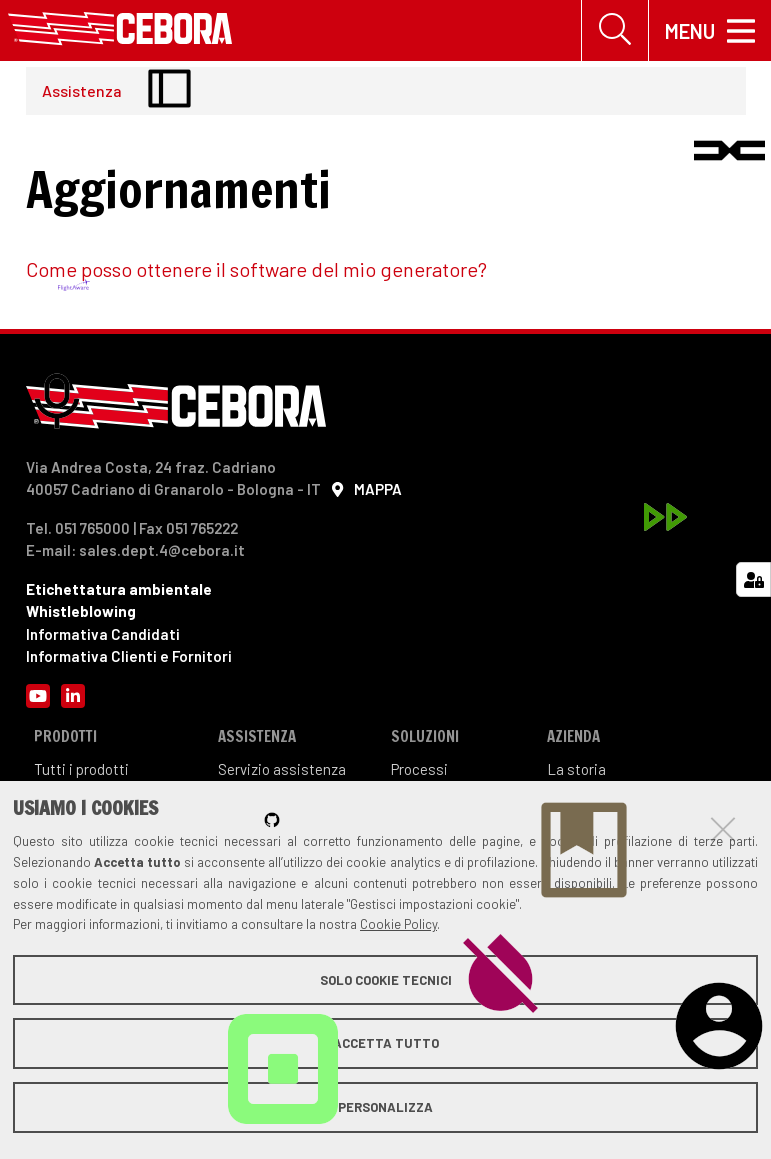  I want to click on open the Square payment app, so click(283, 1069).